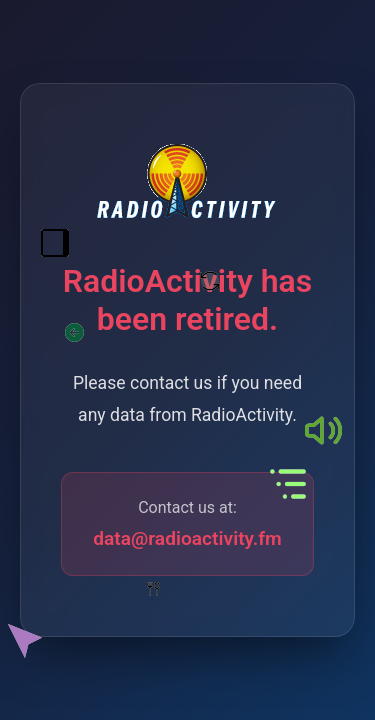 This screenshot has height=720, width=375. Describe the element at coordinates (323, 430) in the screenshot. I see `unmute audio or turn sound on` at that location.